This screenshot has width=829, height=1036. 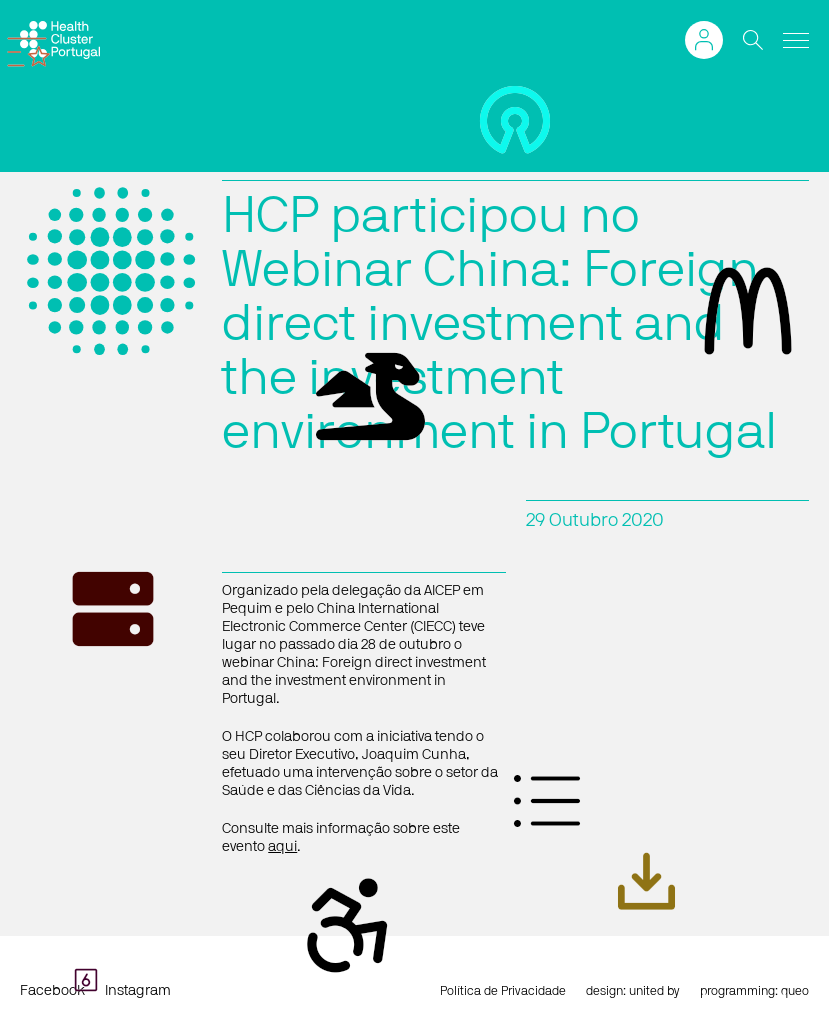 I want to click on download a file to your device, so click(x=646, y=883).